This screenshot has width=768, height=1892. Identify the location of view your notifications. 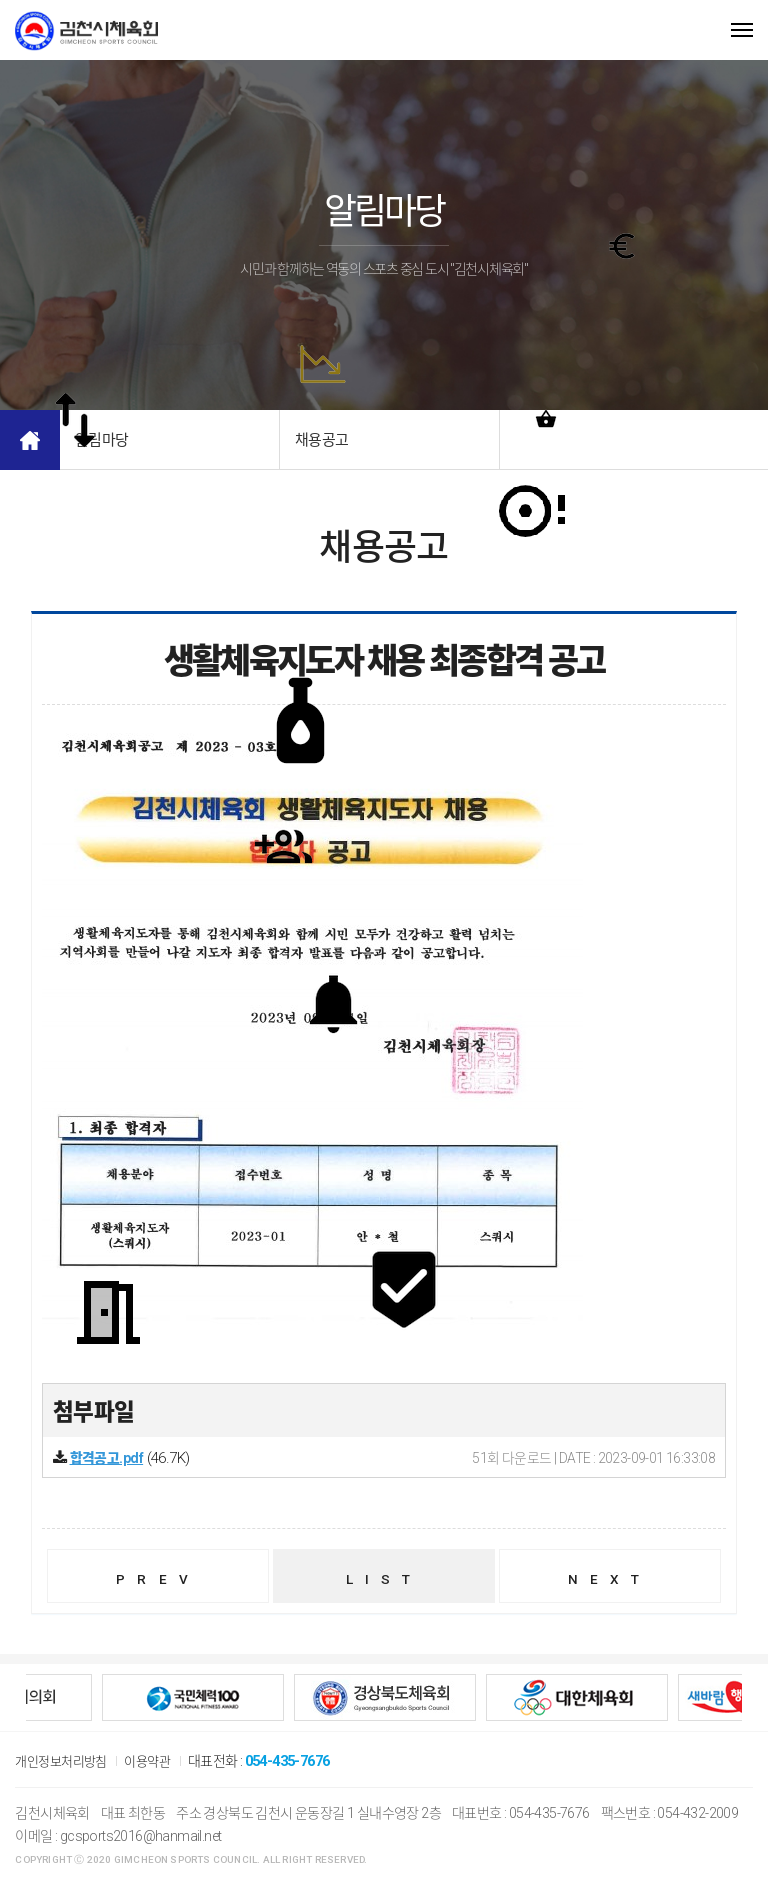
(333, 1003).